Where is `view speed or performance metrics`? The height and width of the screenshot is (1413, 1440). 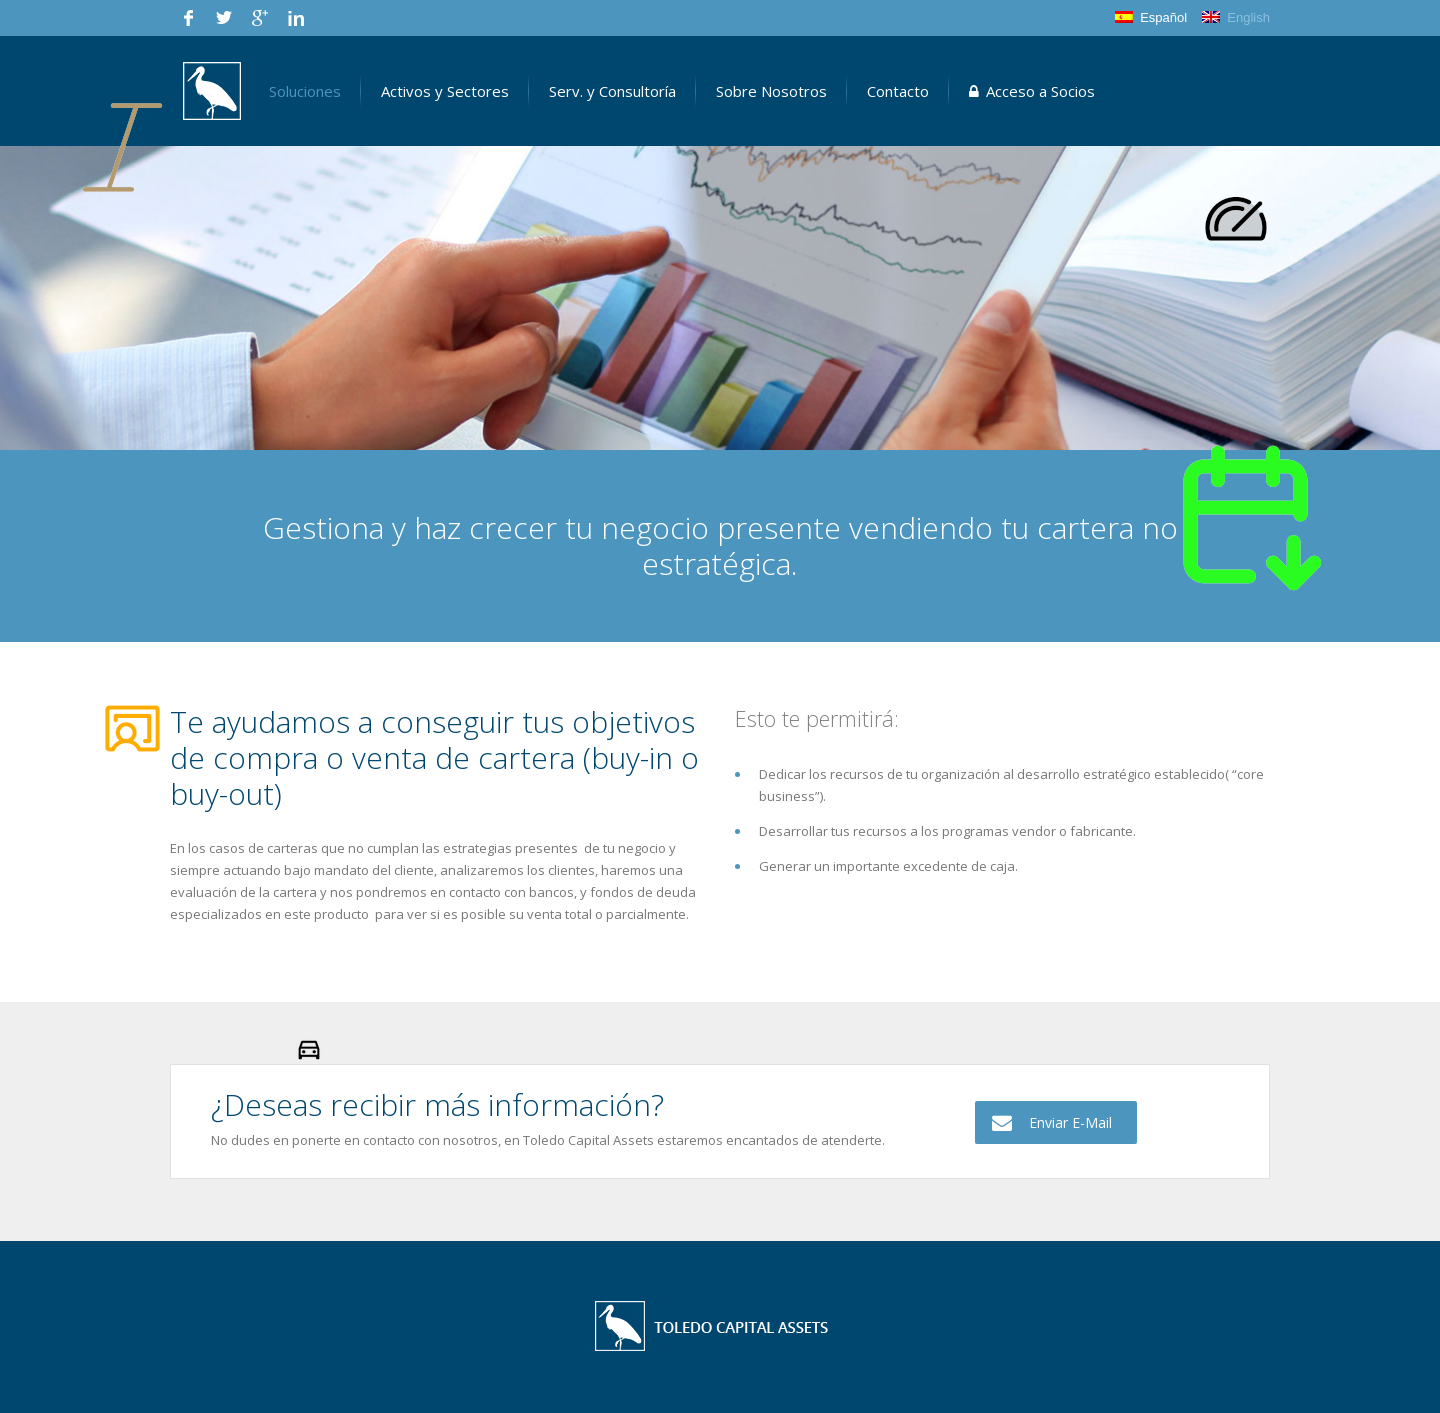
view speed or performance metrics is located at coordinates (1236, 221).